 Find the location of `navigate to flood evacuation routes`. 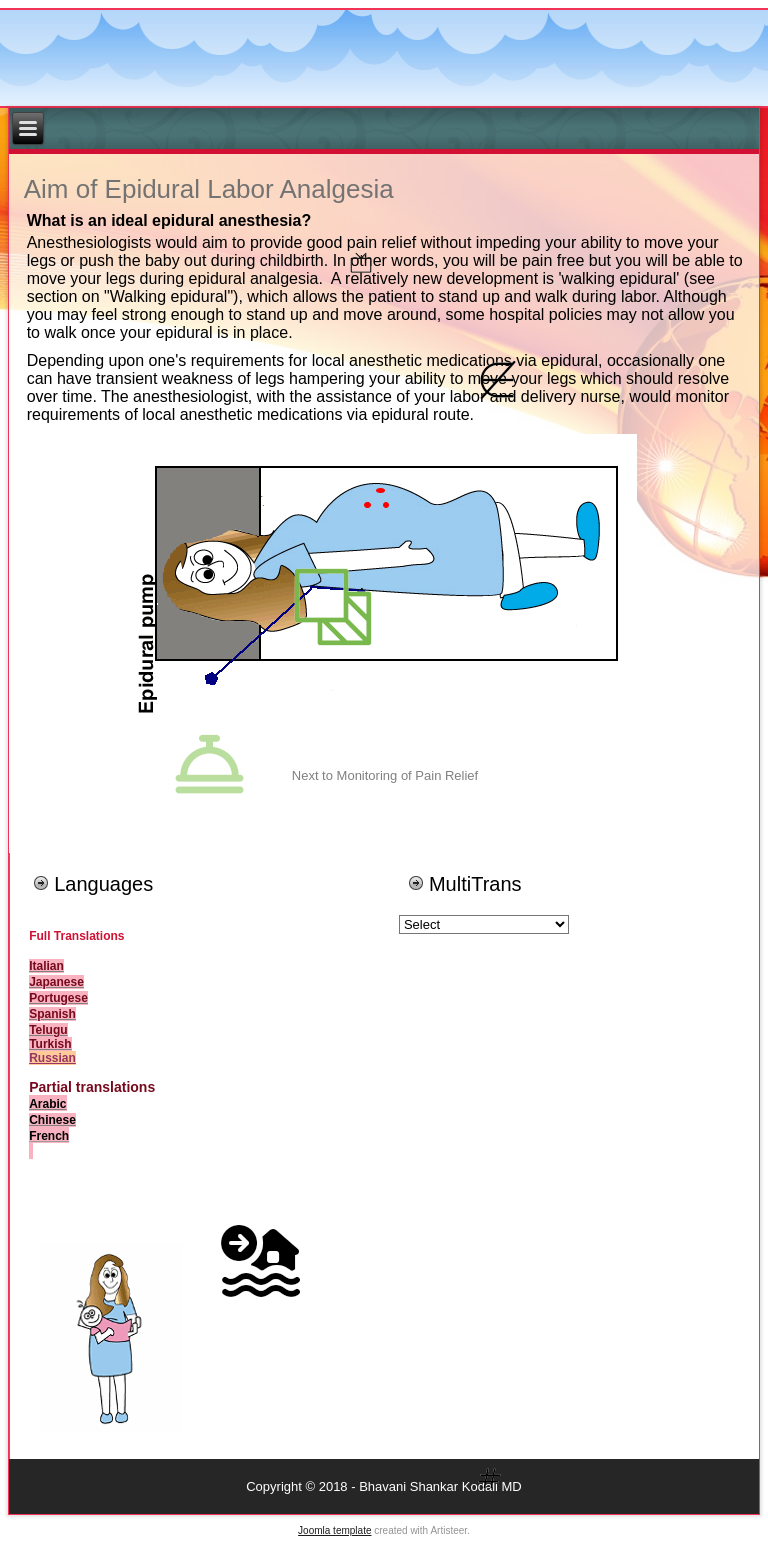

navigate to flood evacuation routes is located at coordinates (261, 1261).